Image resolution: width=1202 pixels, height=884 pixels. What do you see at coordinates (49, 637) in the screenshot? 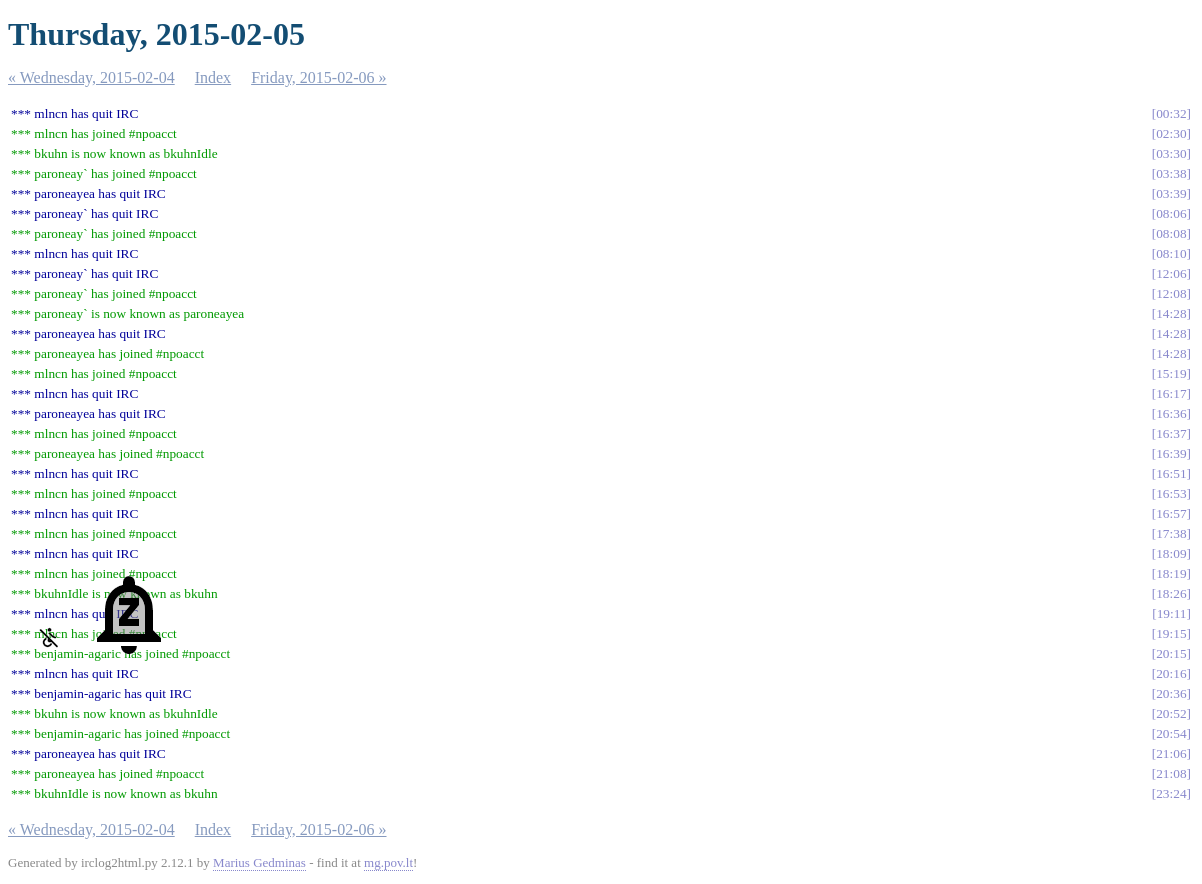
I see `indicates location or service is not wheelchair accessible` at bounding box center [49, 637].